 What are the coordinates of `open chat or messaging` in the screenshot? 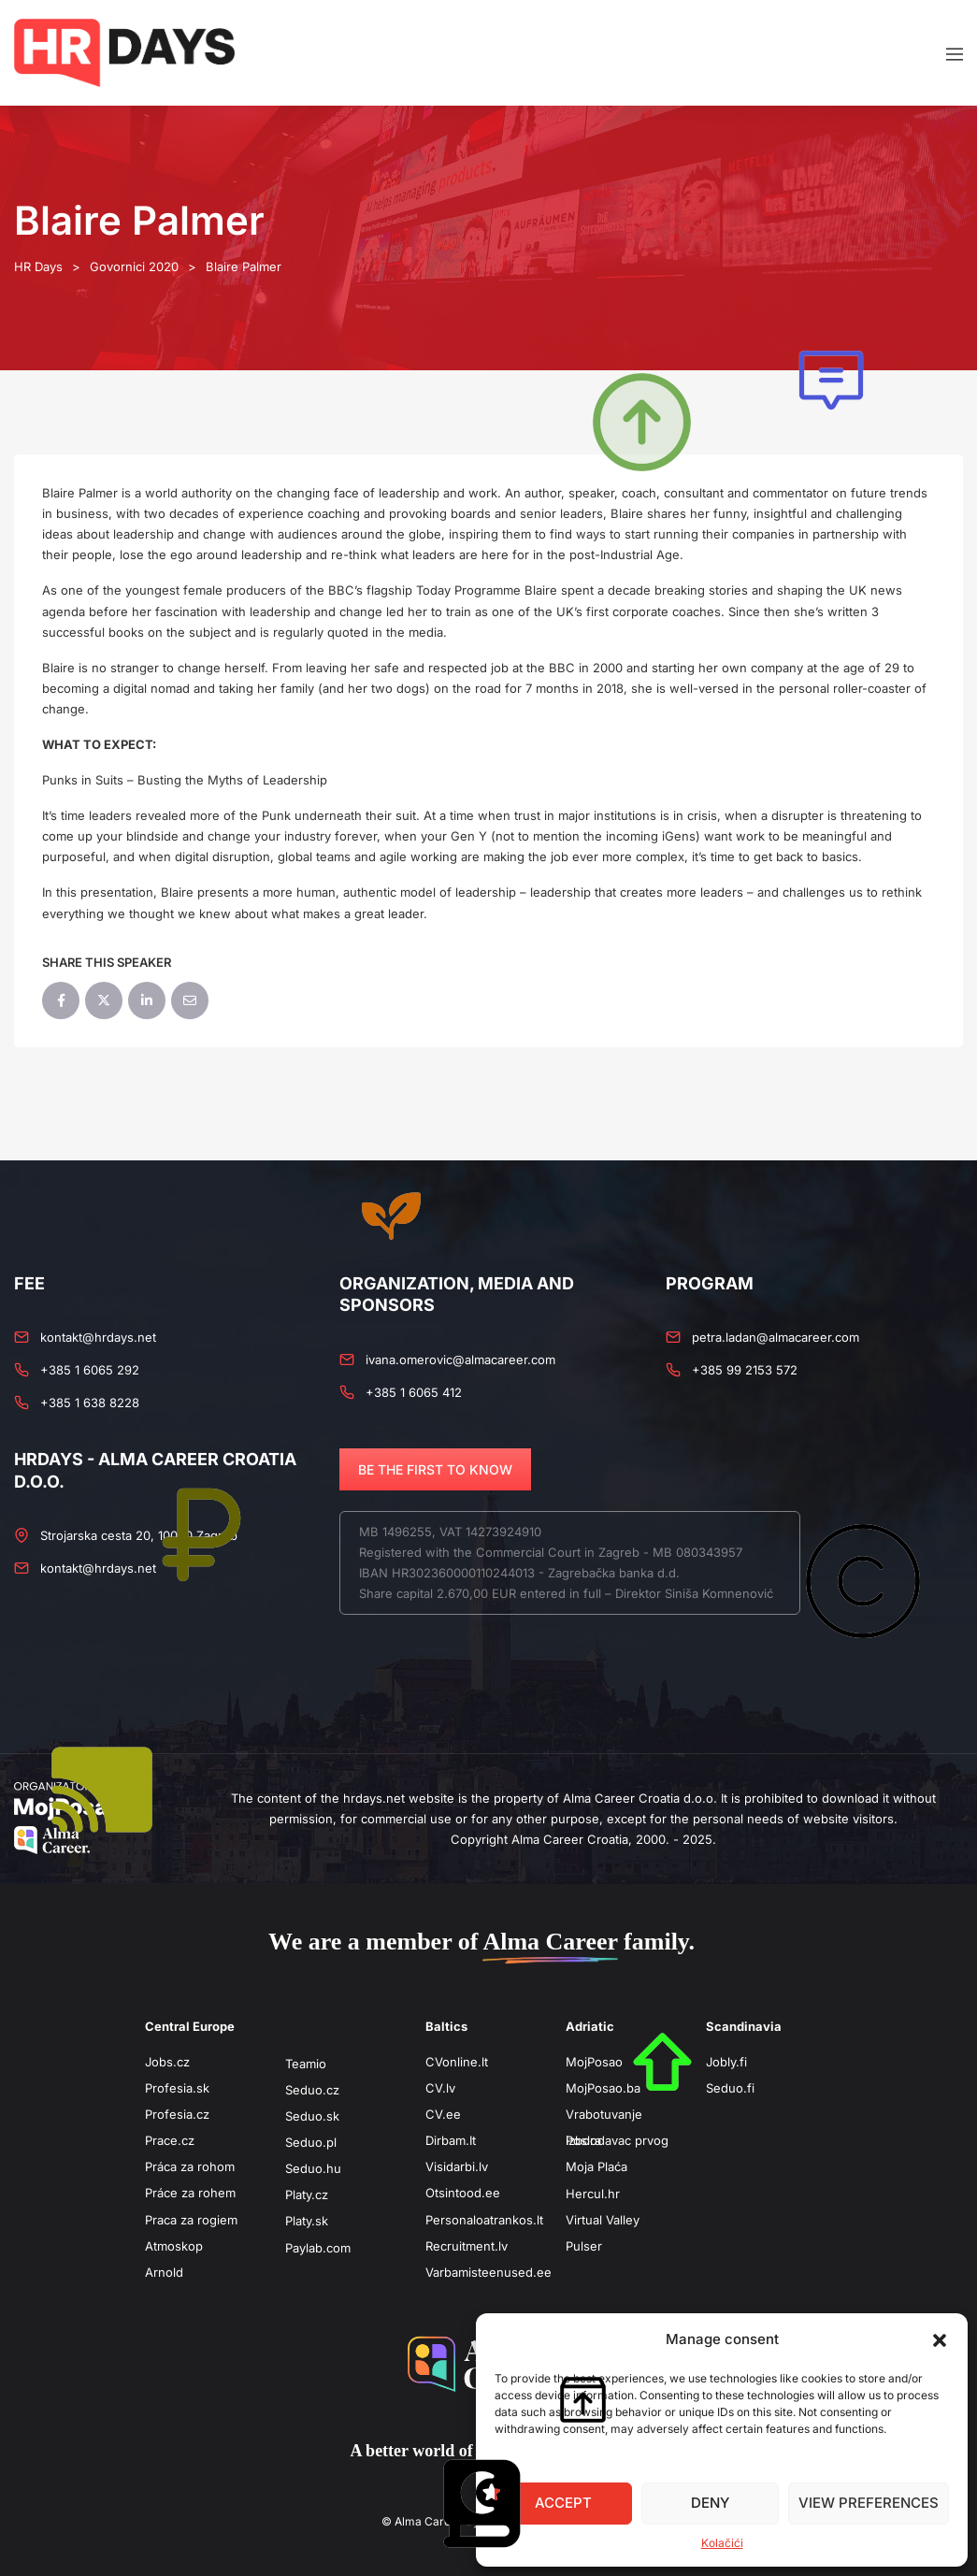 It's located at (831, 378).